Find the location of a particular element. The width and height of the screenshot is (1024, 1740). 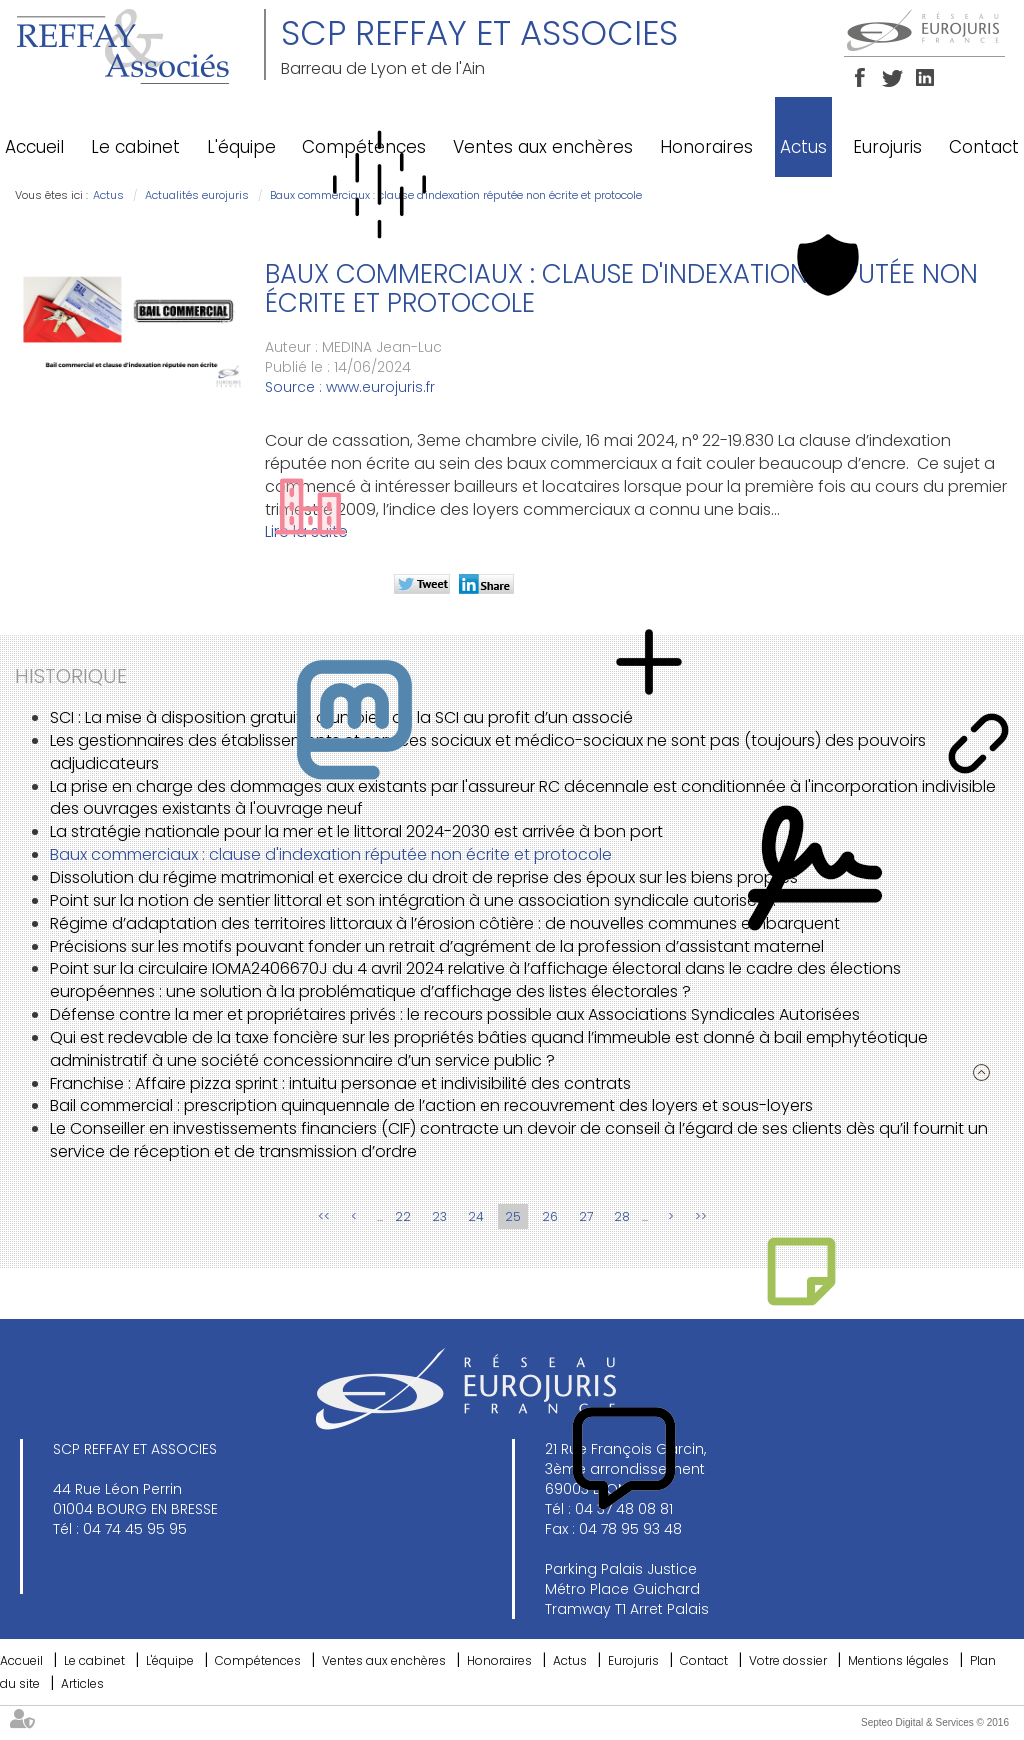

view city or urban location is located at coordinates (310, 506).